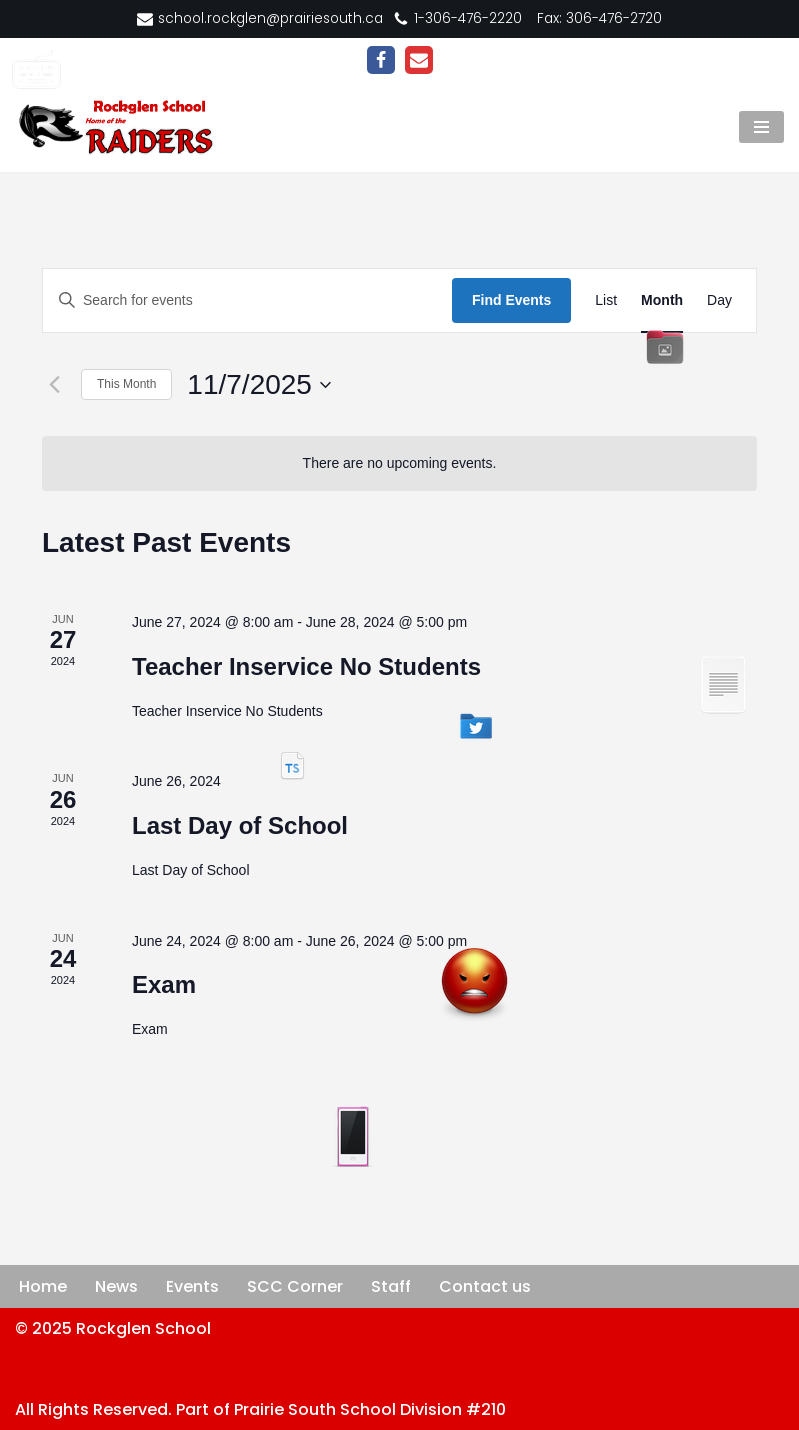 The height and width of the screenshot is (1430, 799). Describe the element at coordinates (473, 982) in the screenshot. I see `indicates angry or frustrated reaction` at that location.